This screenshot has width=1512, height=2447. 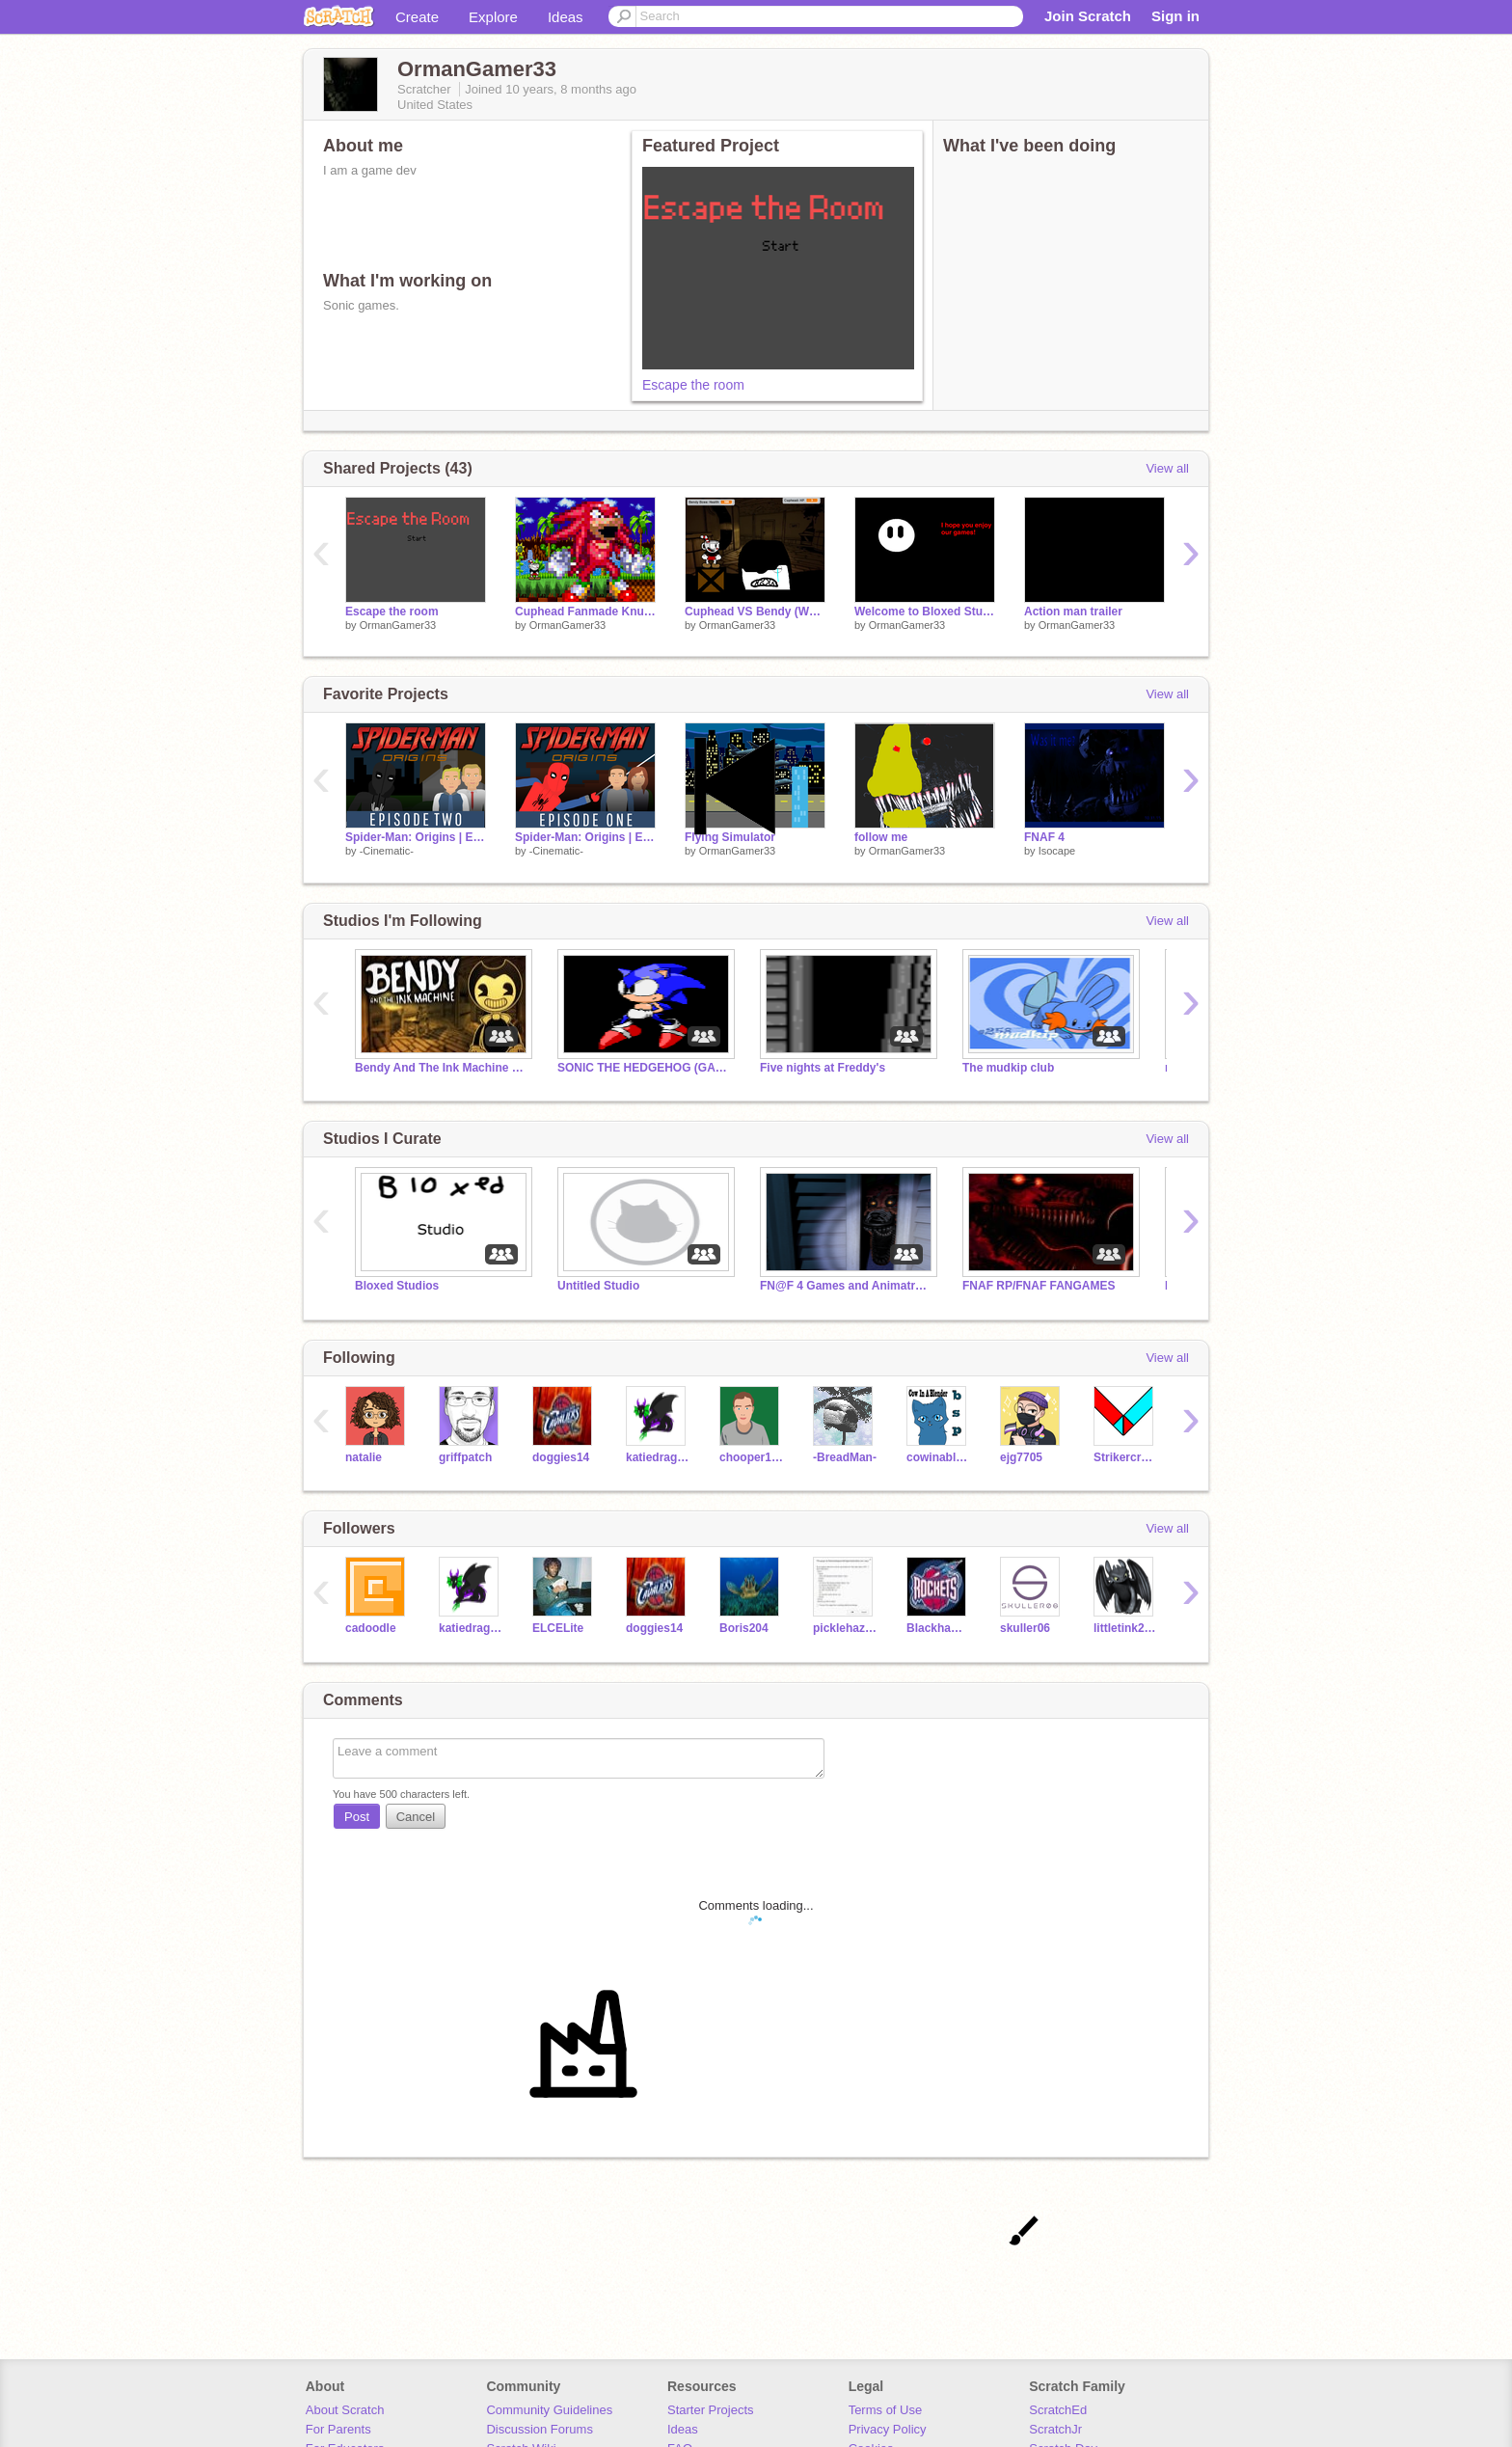 I want to click on access factory or manufacturing settings, so click(x=583, y=2044).